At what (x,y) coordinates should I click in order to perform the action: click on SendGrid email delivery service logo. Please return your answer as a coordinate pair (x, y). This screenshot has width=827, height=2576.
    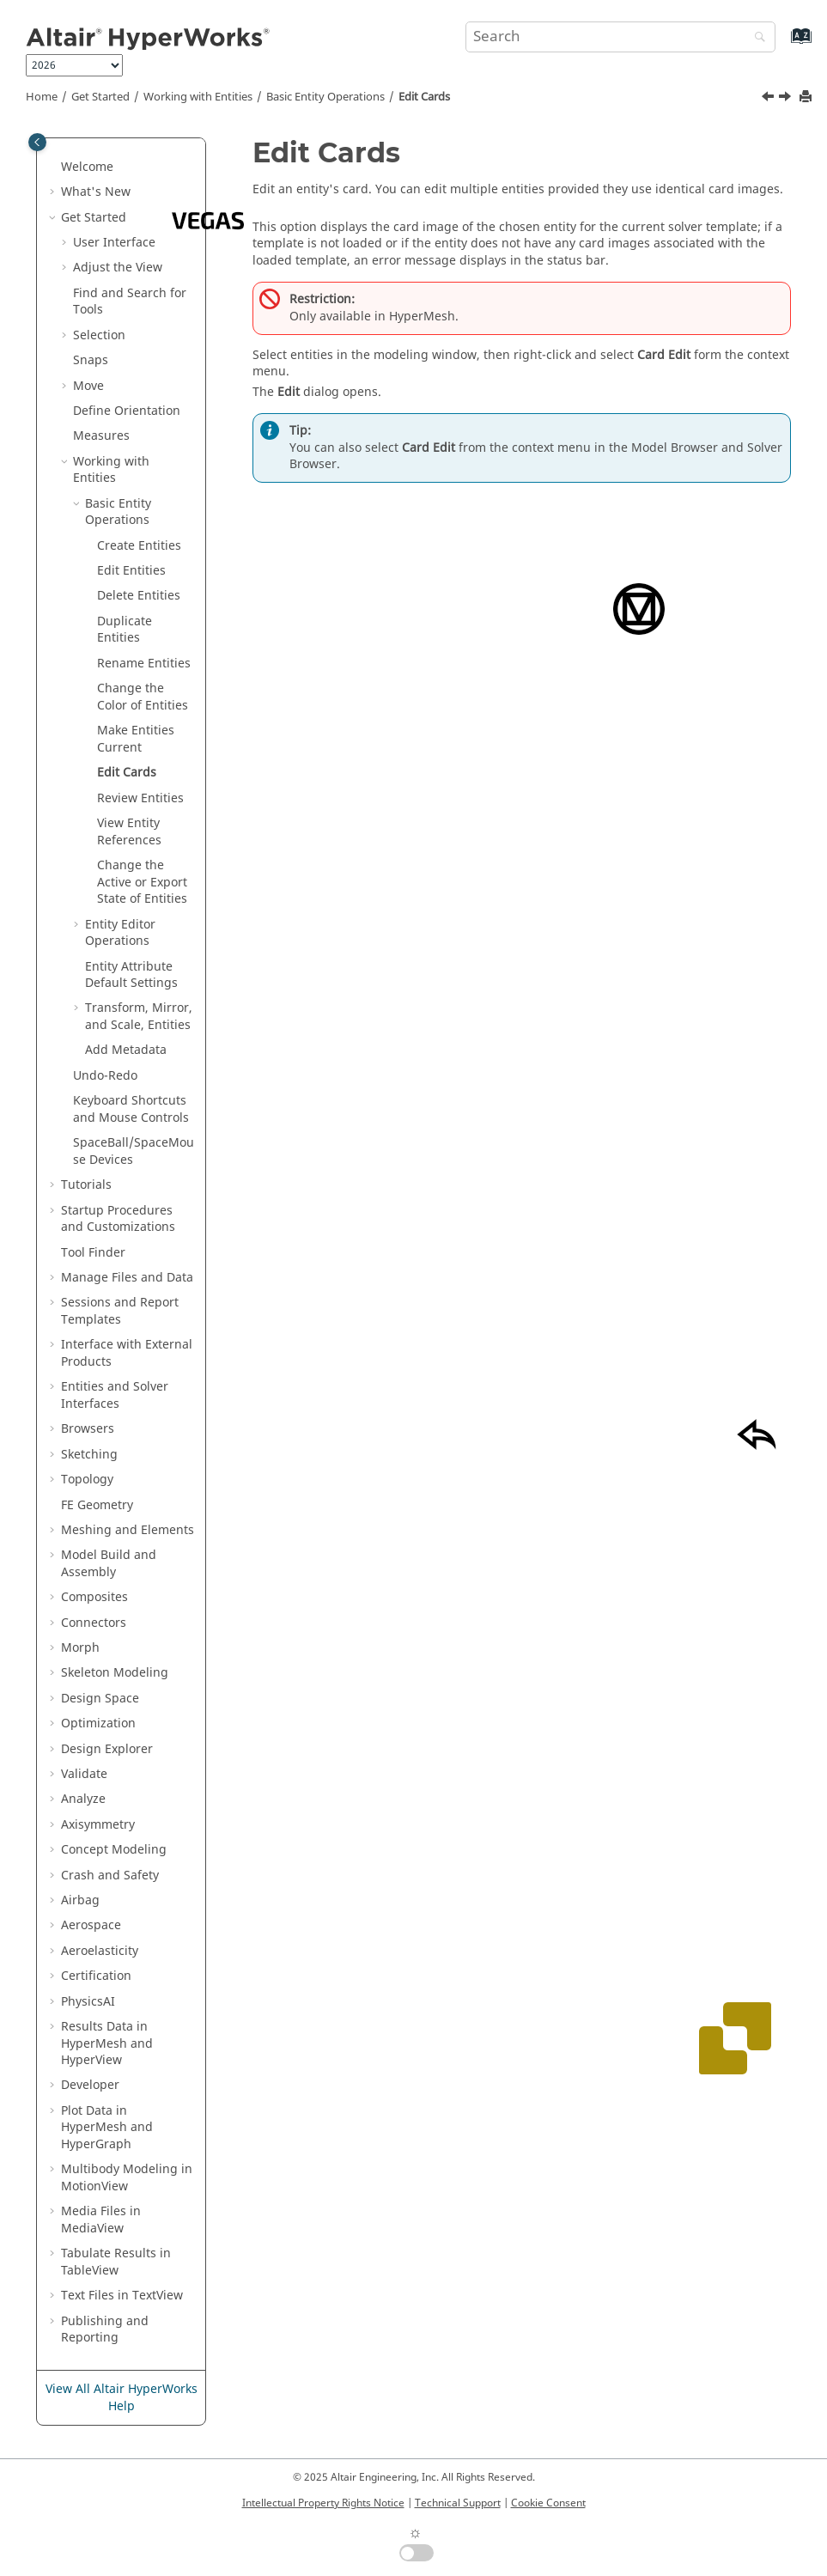
    Looking at the image, I should click on (735, 2038).